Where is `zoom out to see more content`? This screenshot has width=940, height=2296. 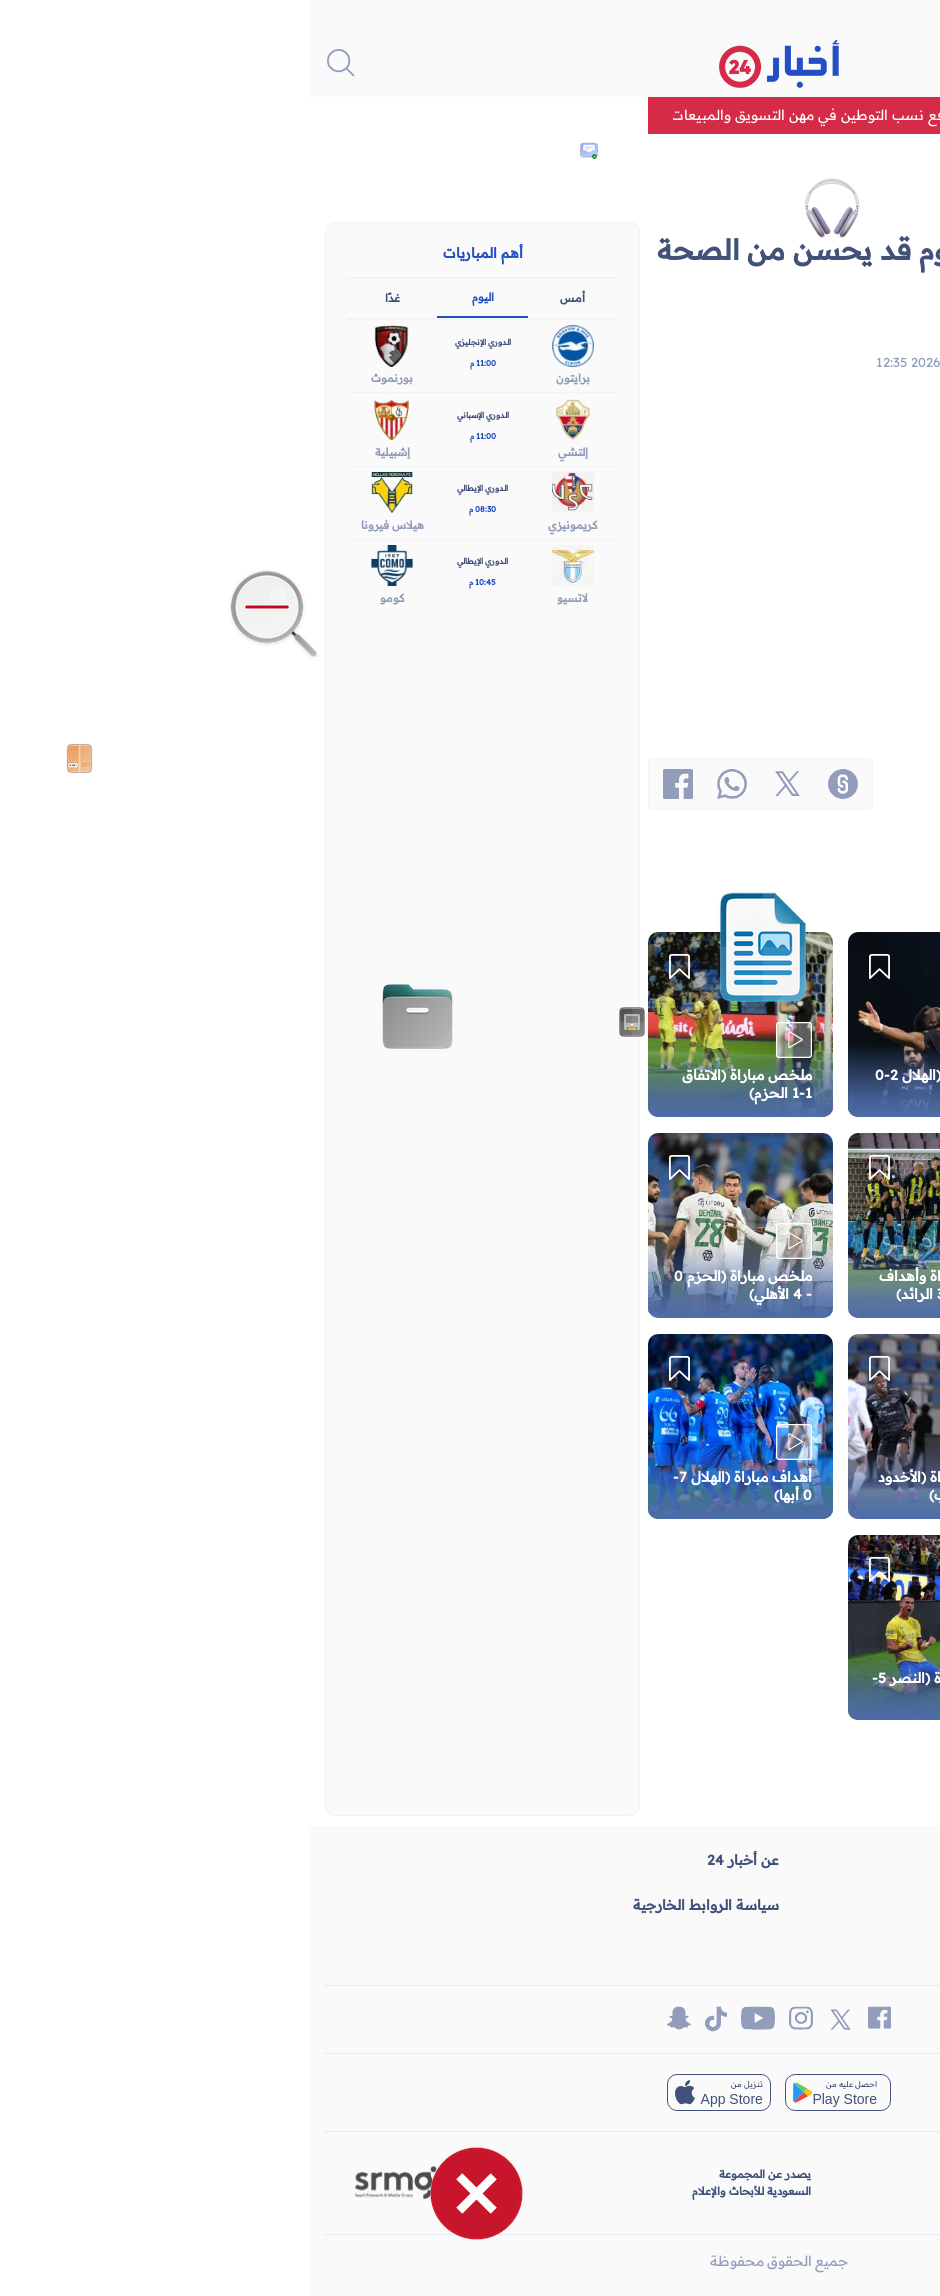 zoom out to see more content is located at coordinates (273, 613).